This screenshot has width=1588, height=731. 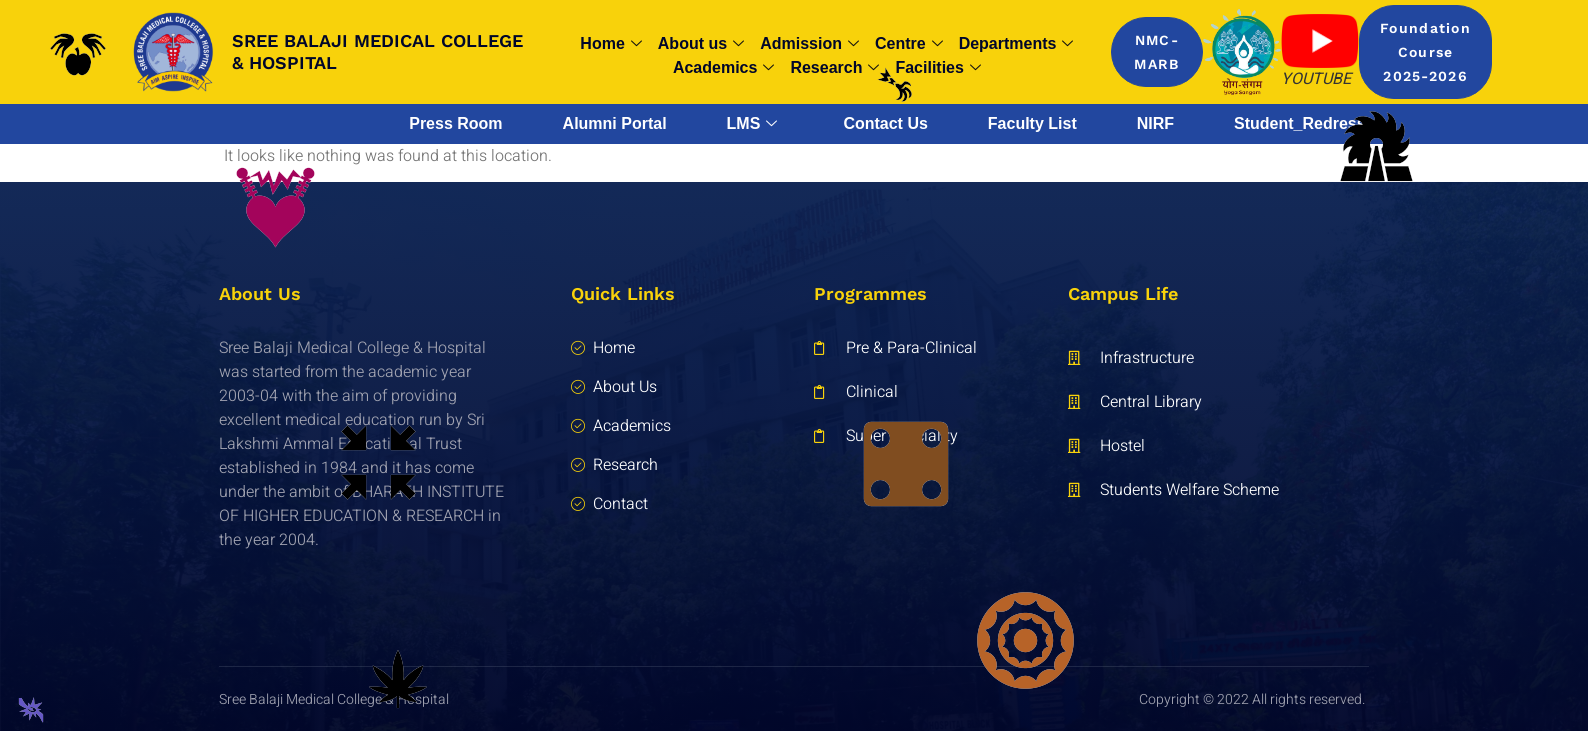 What do you see at coordinates (1376, 144) in the screenshot?
I see `sawmill or lumber processing facility` at bounding box center [1376, 144].